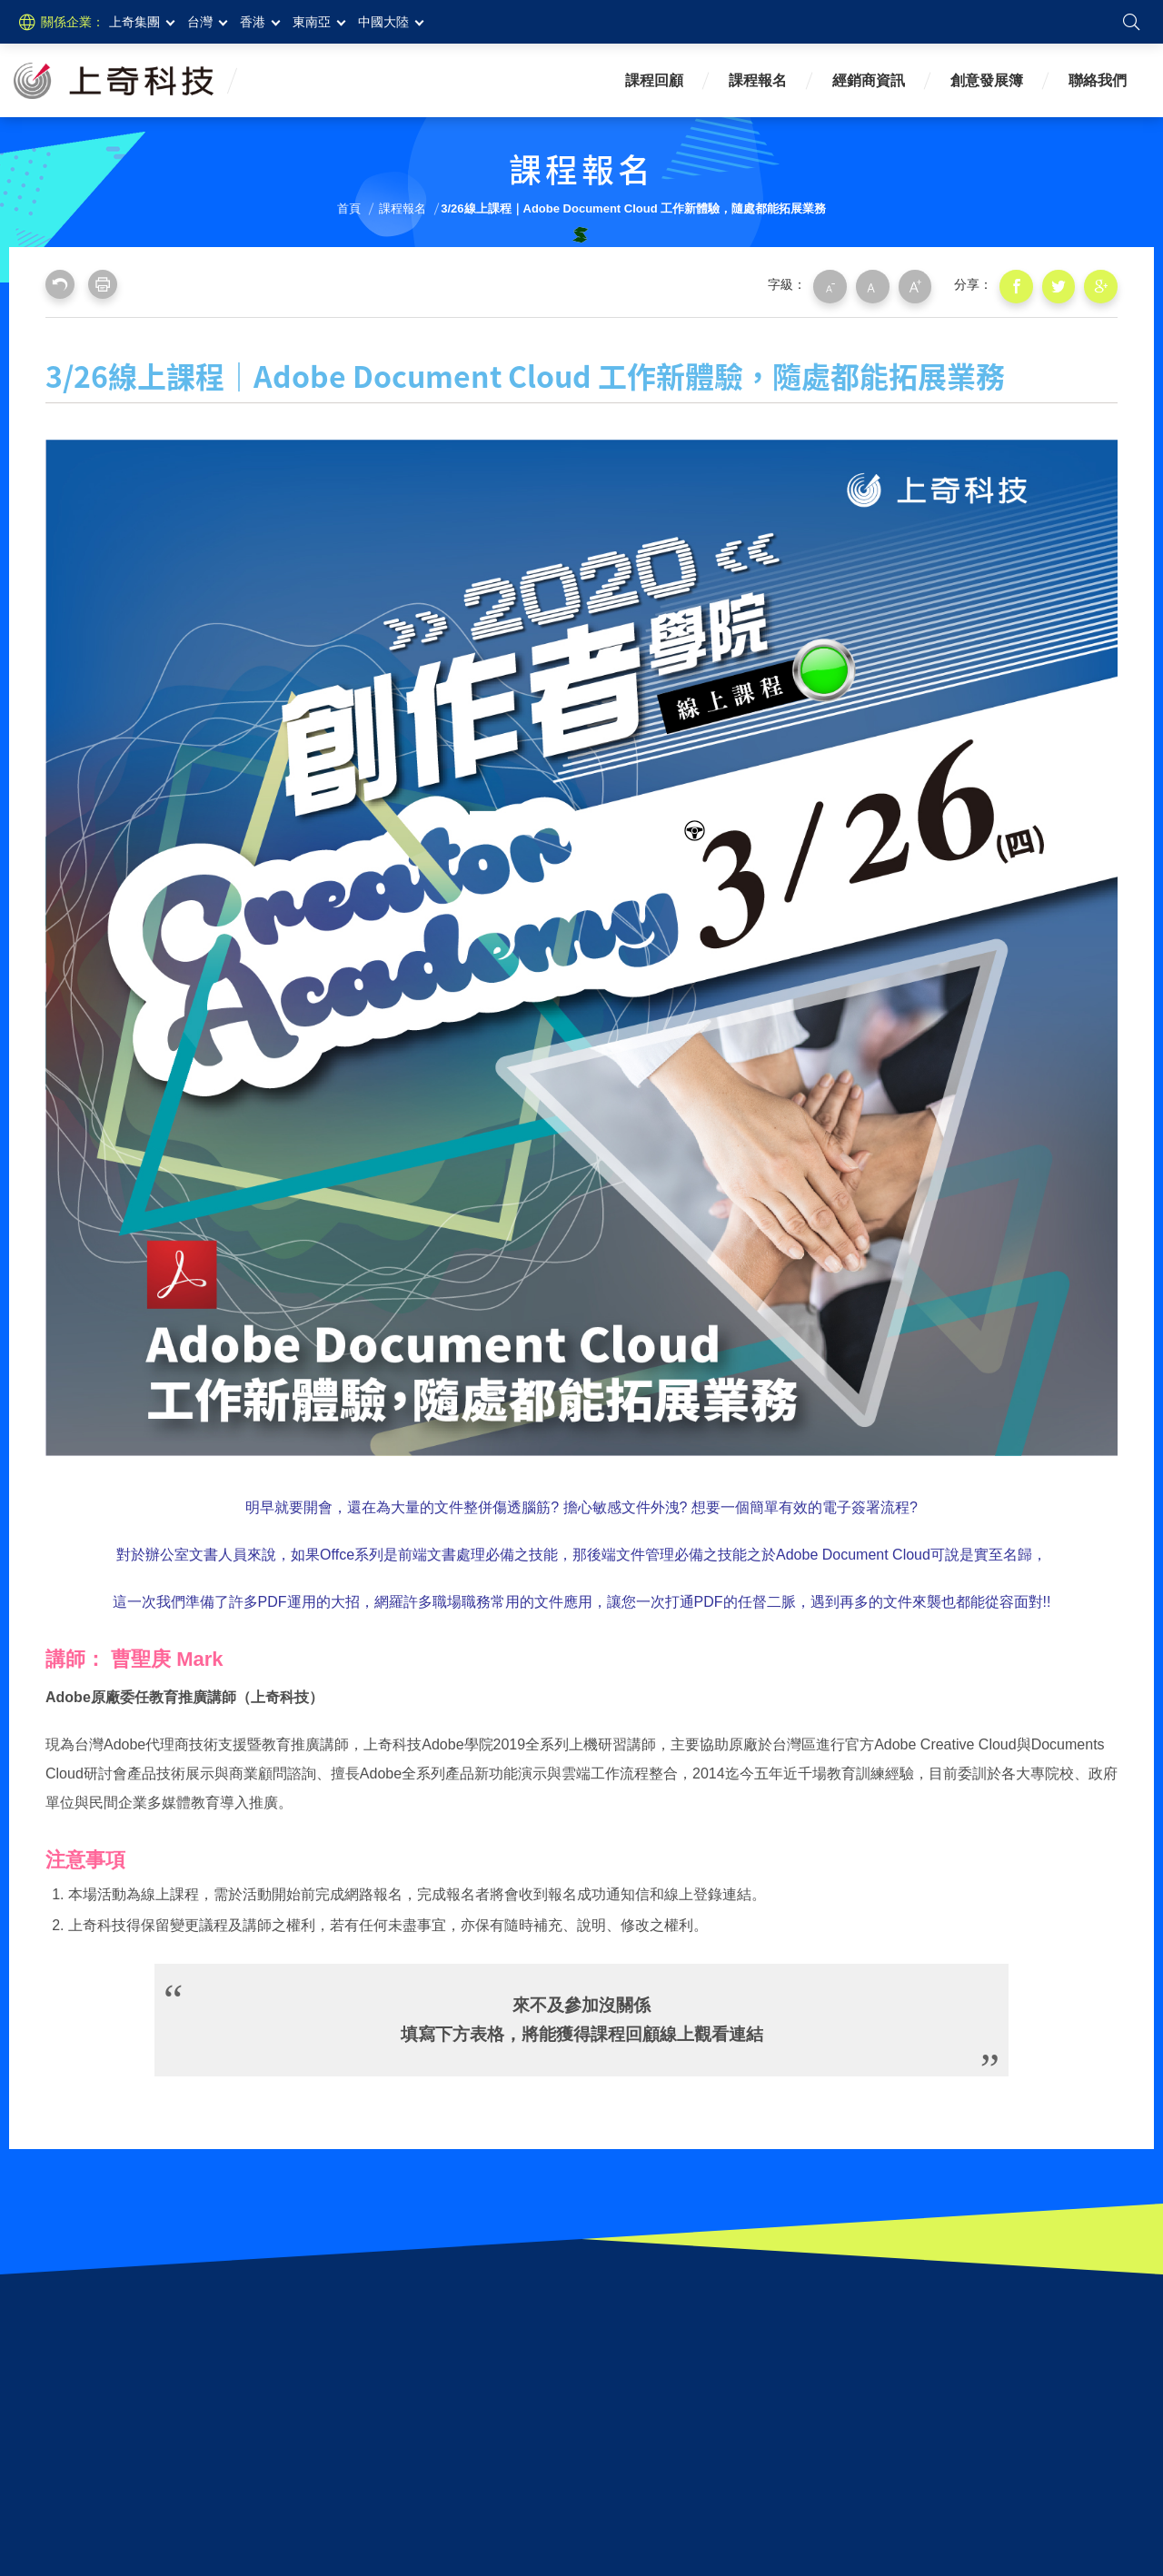 This screenshot has width=1163, height=2576. What do you see at coordinates (694, 830) in the screenshot?
I see `access driving or vehicle controls` at bounding box center [694, 830].